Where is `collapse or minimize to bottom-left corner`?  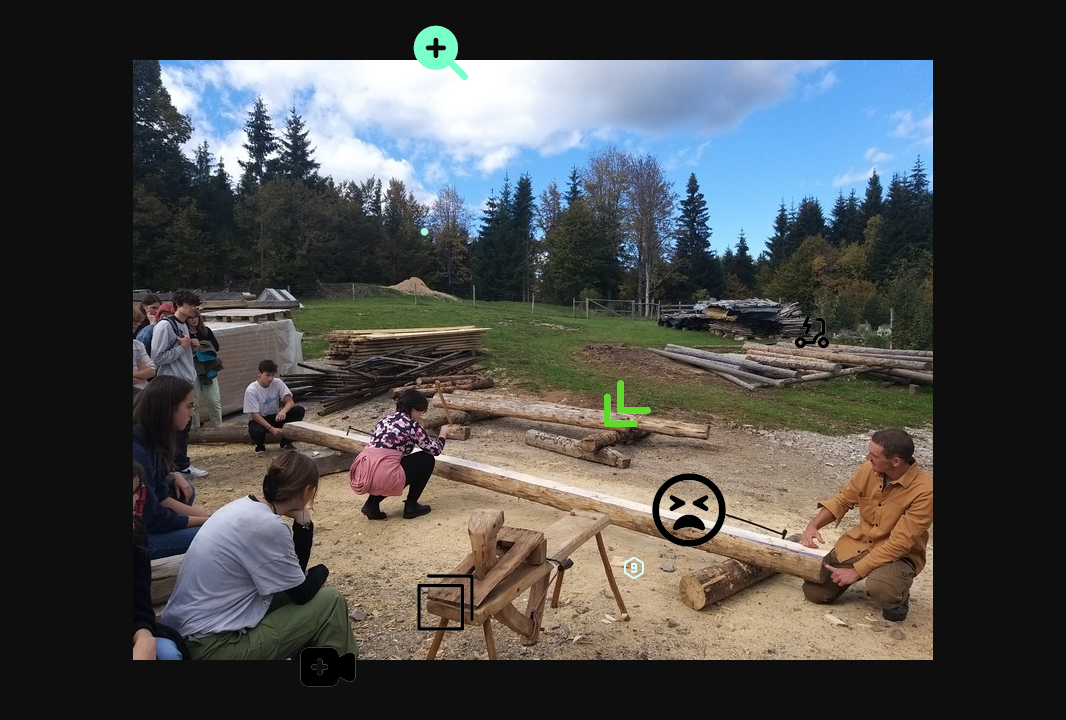
collapse or minimize to bottom-left corner is located at coordinates (624, 407).